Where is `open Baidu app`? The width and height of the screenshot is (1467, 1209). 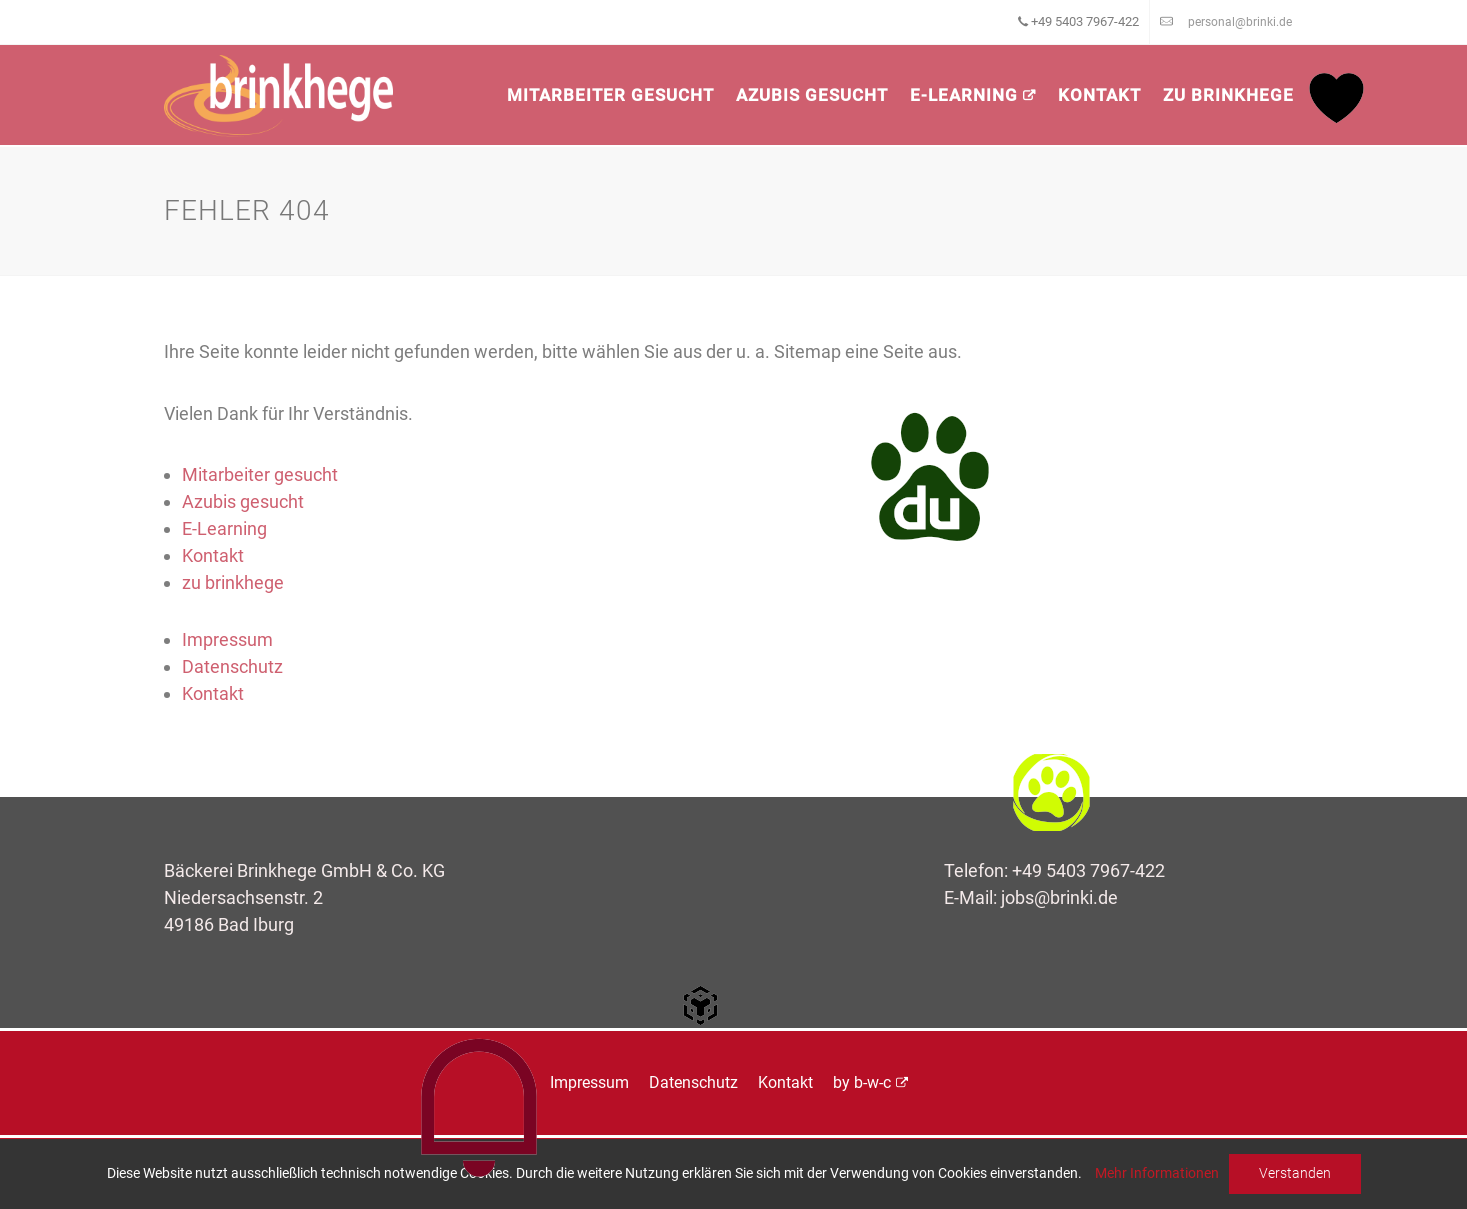
open Baidu app is located at coordinates (930, 477).